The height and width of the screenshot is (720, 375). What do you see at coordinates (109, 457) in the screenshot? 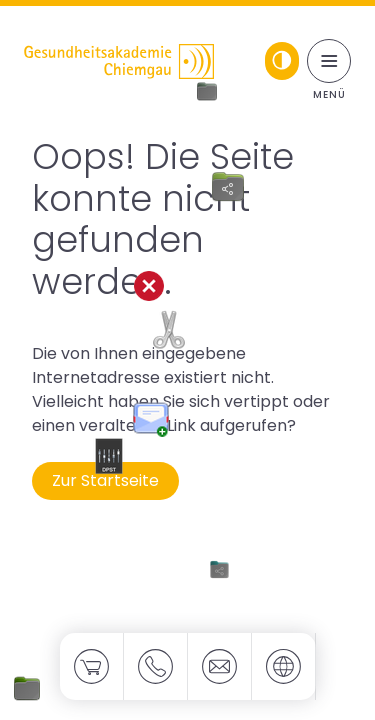
I see `open GarageBand audio mixing controls` at bounding box center [109, 457].